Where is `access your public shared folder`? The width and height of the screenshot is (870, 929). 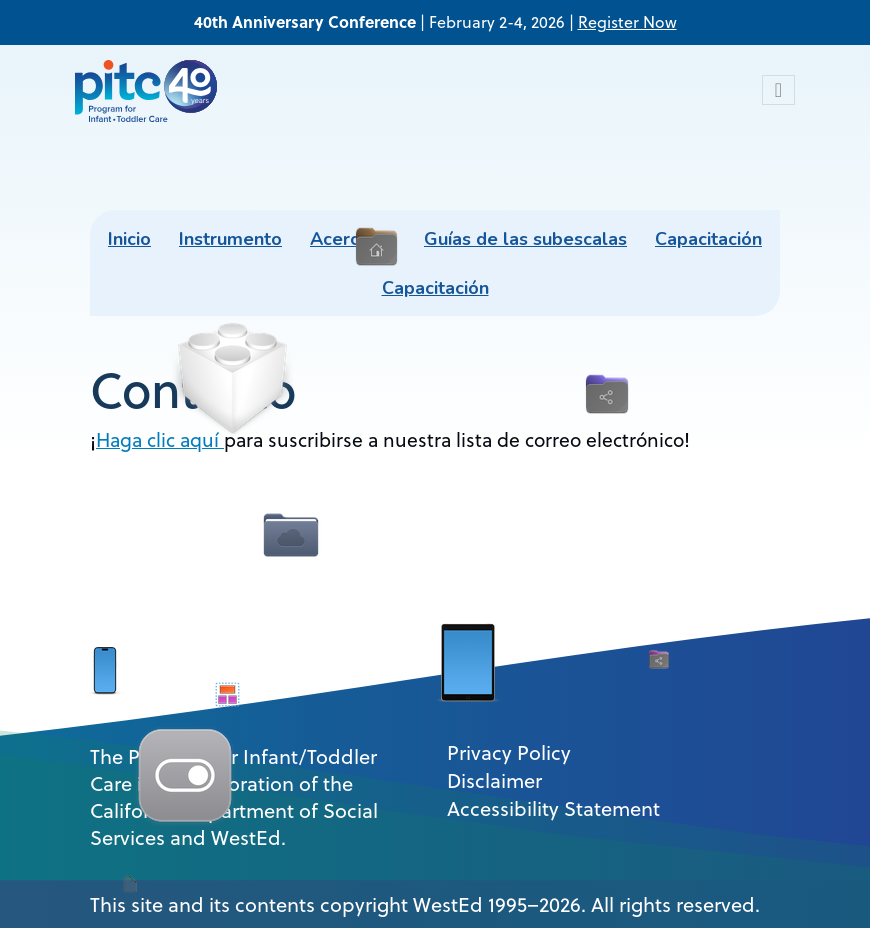 access your public shared folder is located at coordinates (607, 394).